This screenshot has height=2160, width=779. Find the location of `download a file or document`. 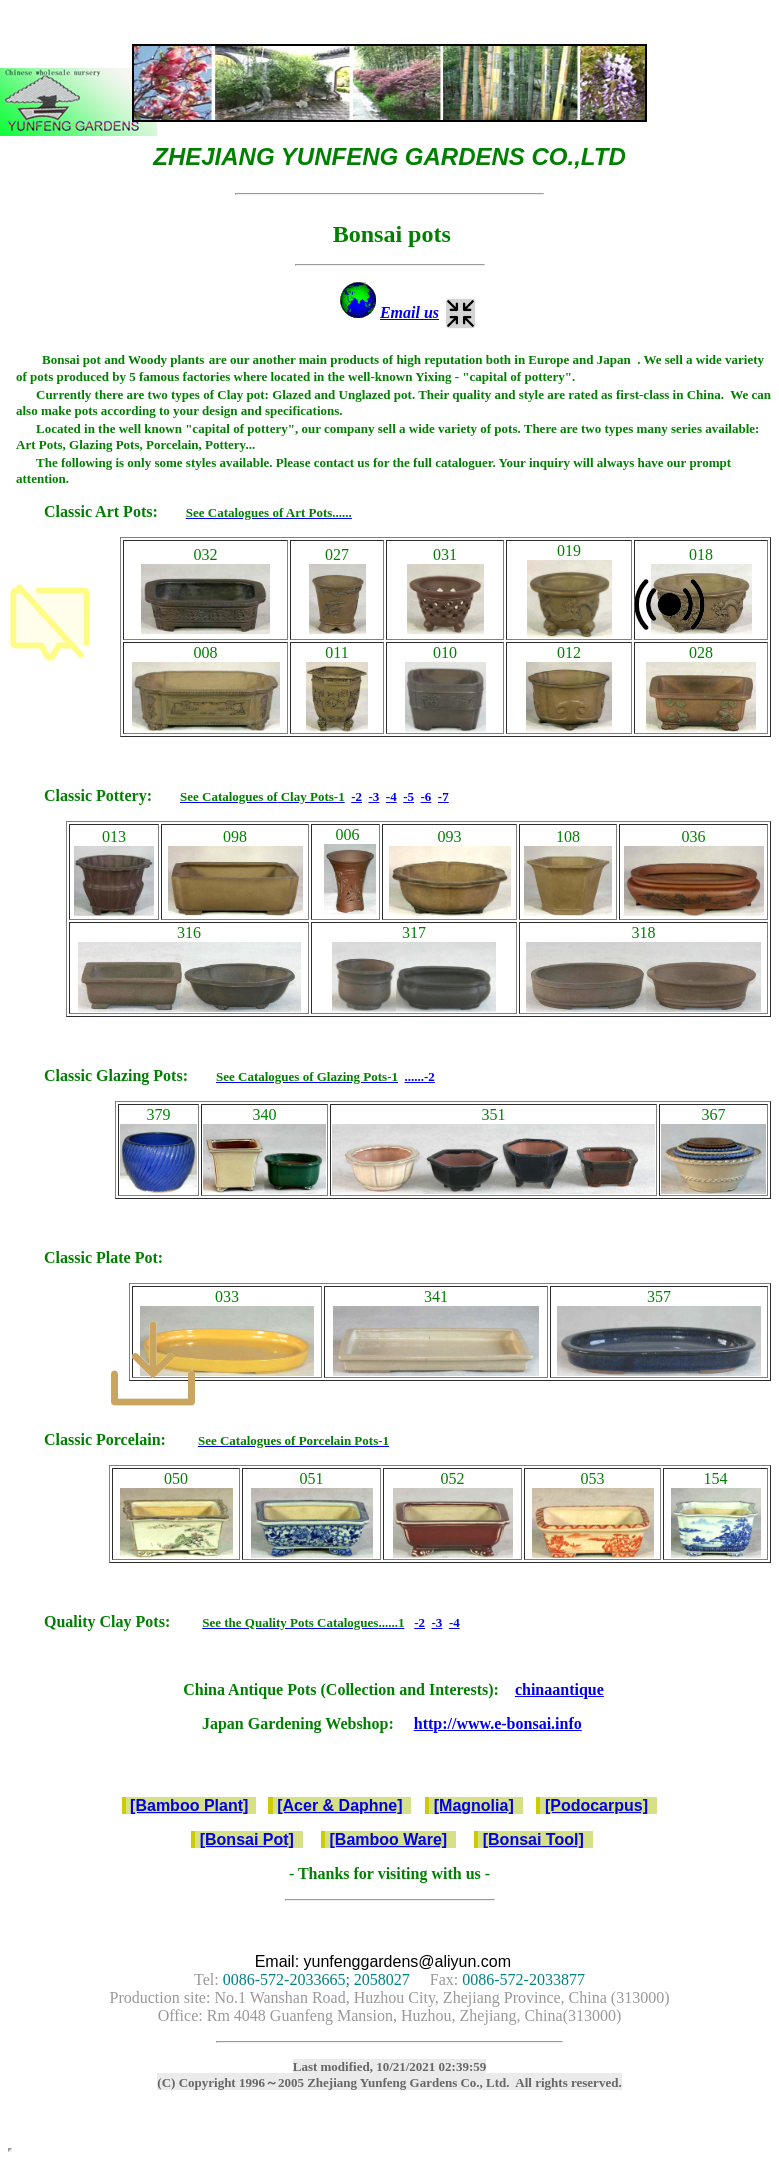

download a file or document is located at coordinates (153, 1367).